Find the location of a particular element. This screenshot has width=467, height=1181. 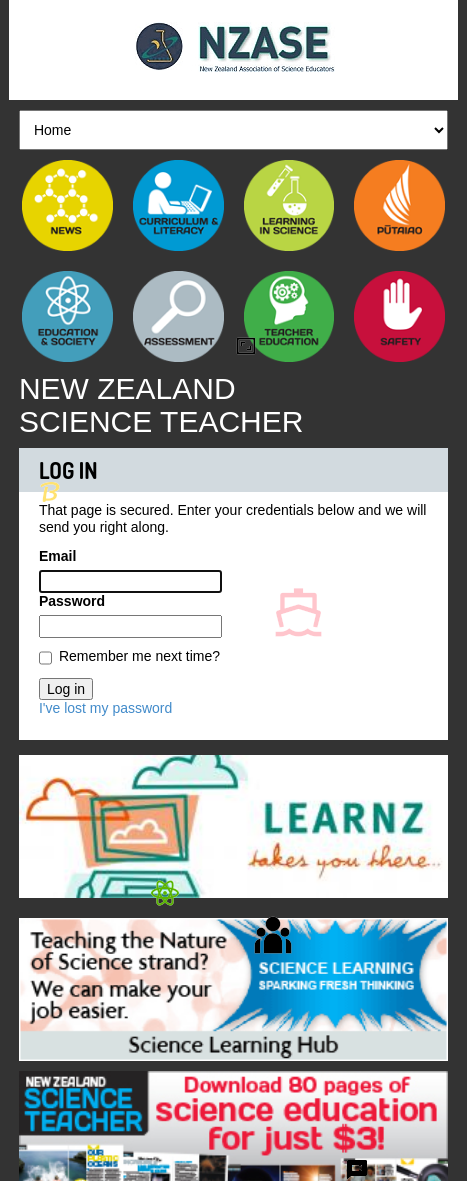

react.js framework logo is located at coordinates (165, 893).